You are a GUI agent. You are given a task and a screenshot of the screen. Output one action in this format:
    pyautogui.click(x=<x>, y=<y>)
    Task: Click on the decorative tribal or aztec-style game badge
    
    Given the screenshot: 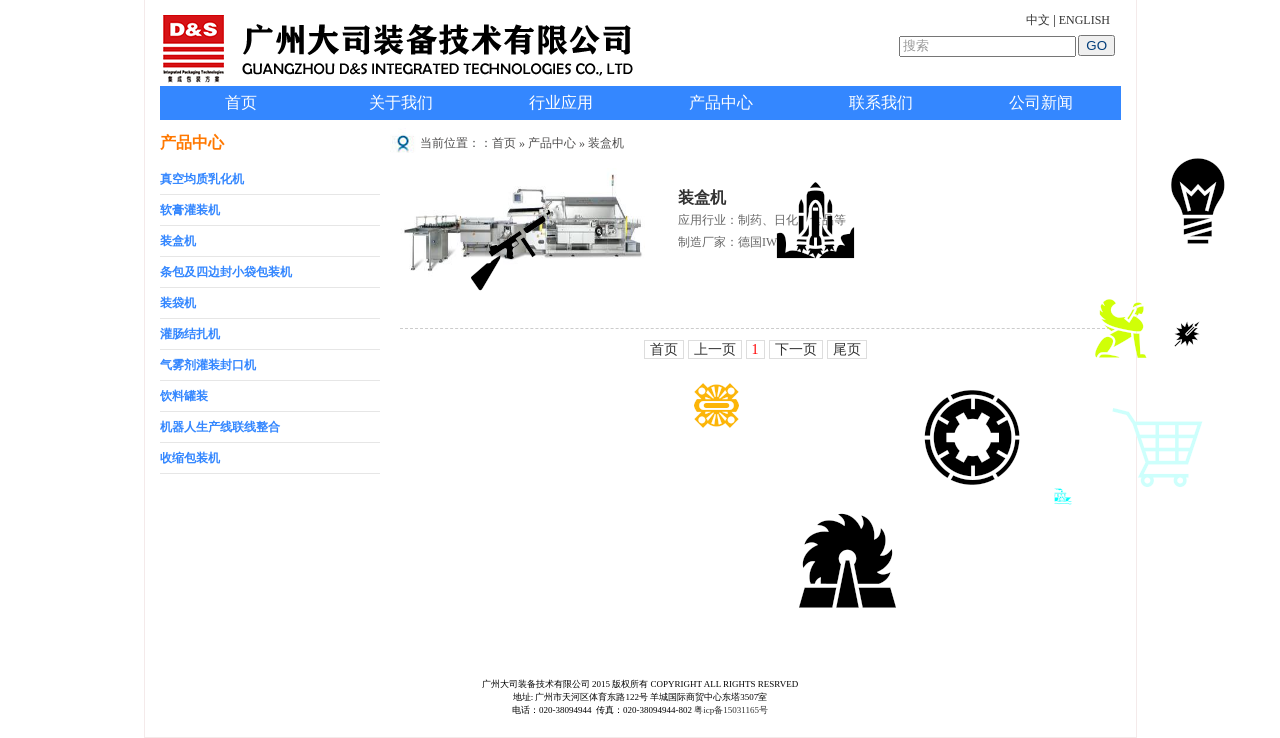 What is the action you would take?
    pyautogui.click(x=716, y=405)
    